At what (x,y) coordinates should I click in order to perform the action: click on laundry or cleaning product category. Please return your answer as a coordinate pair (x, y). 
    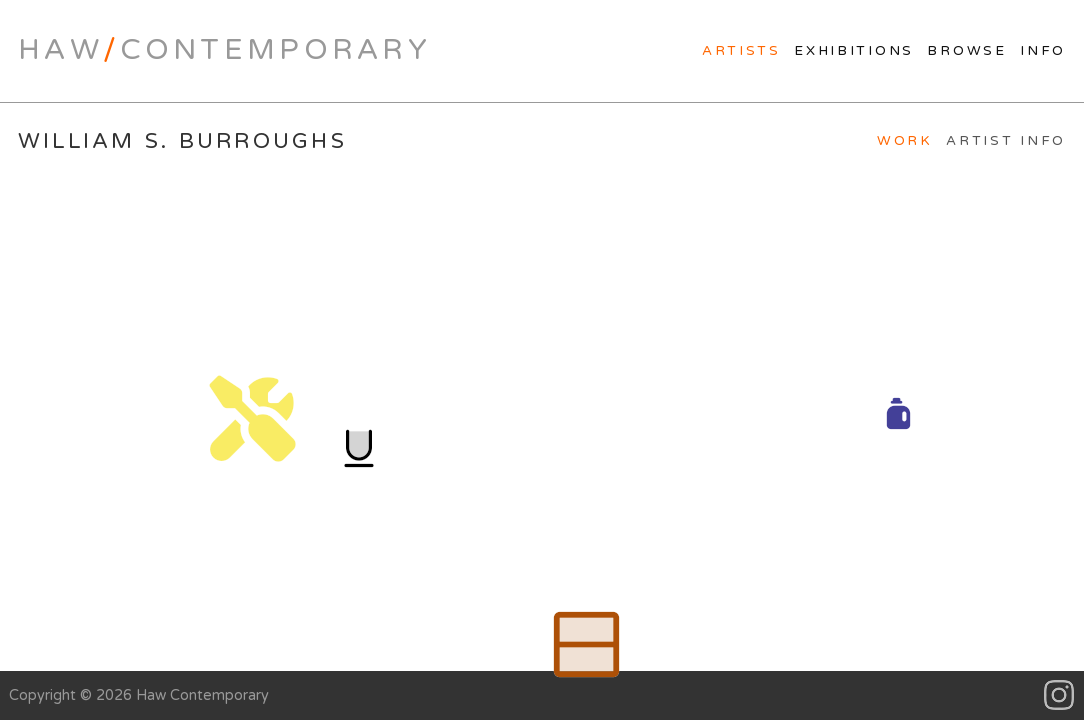
    Looking at the image, I should click on (898, 413).